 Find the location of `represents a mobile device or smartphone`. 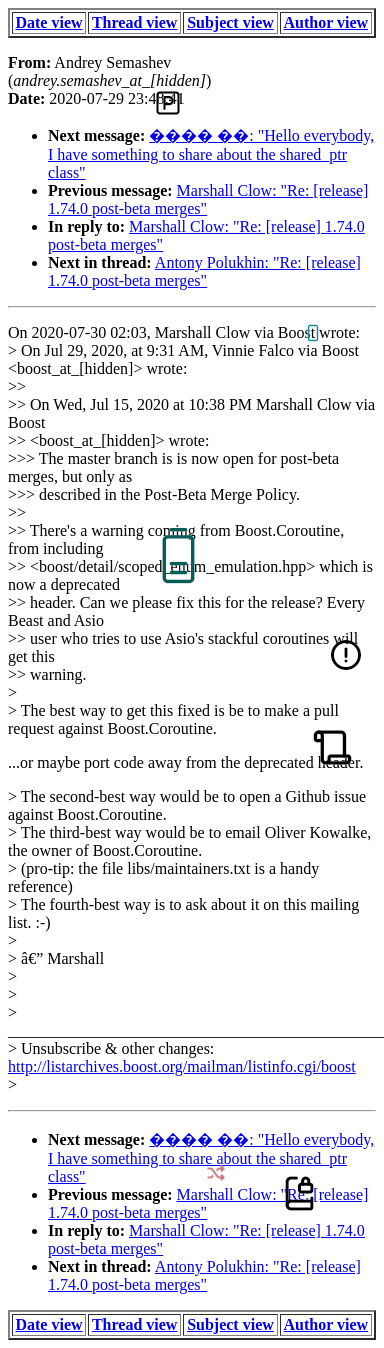

represents a mobile device or smartphone is located at coordinates (313, 333).